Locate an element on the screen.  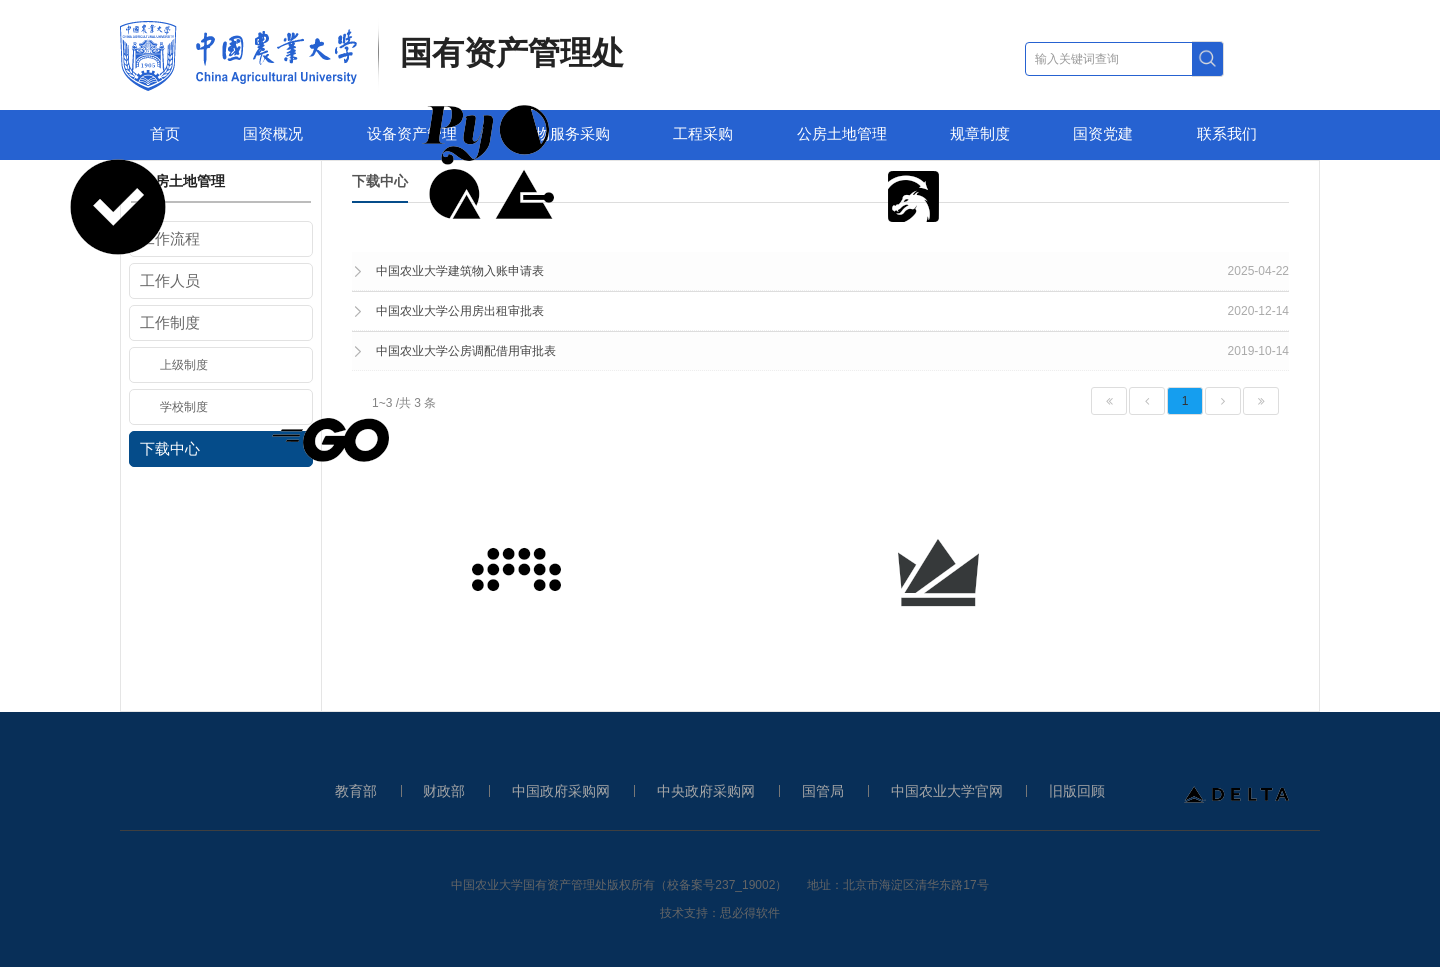
open bitwig studio application is located at coordinates (516, 569).